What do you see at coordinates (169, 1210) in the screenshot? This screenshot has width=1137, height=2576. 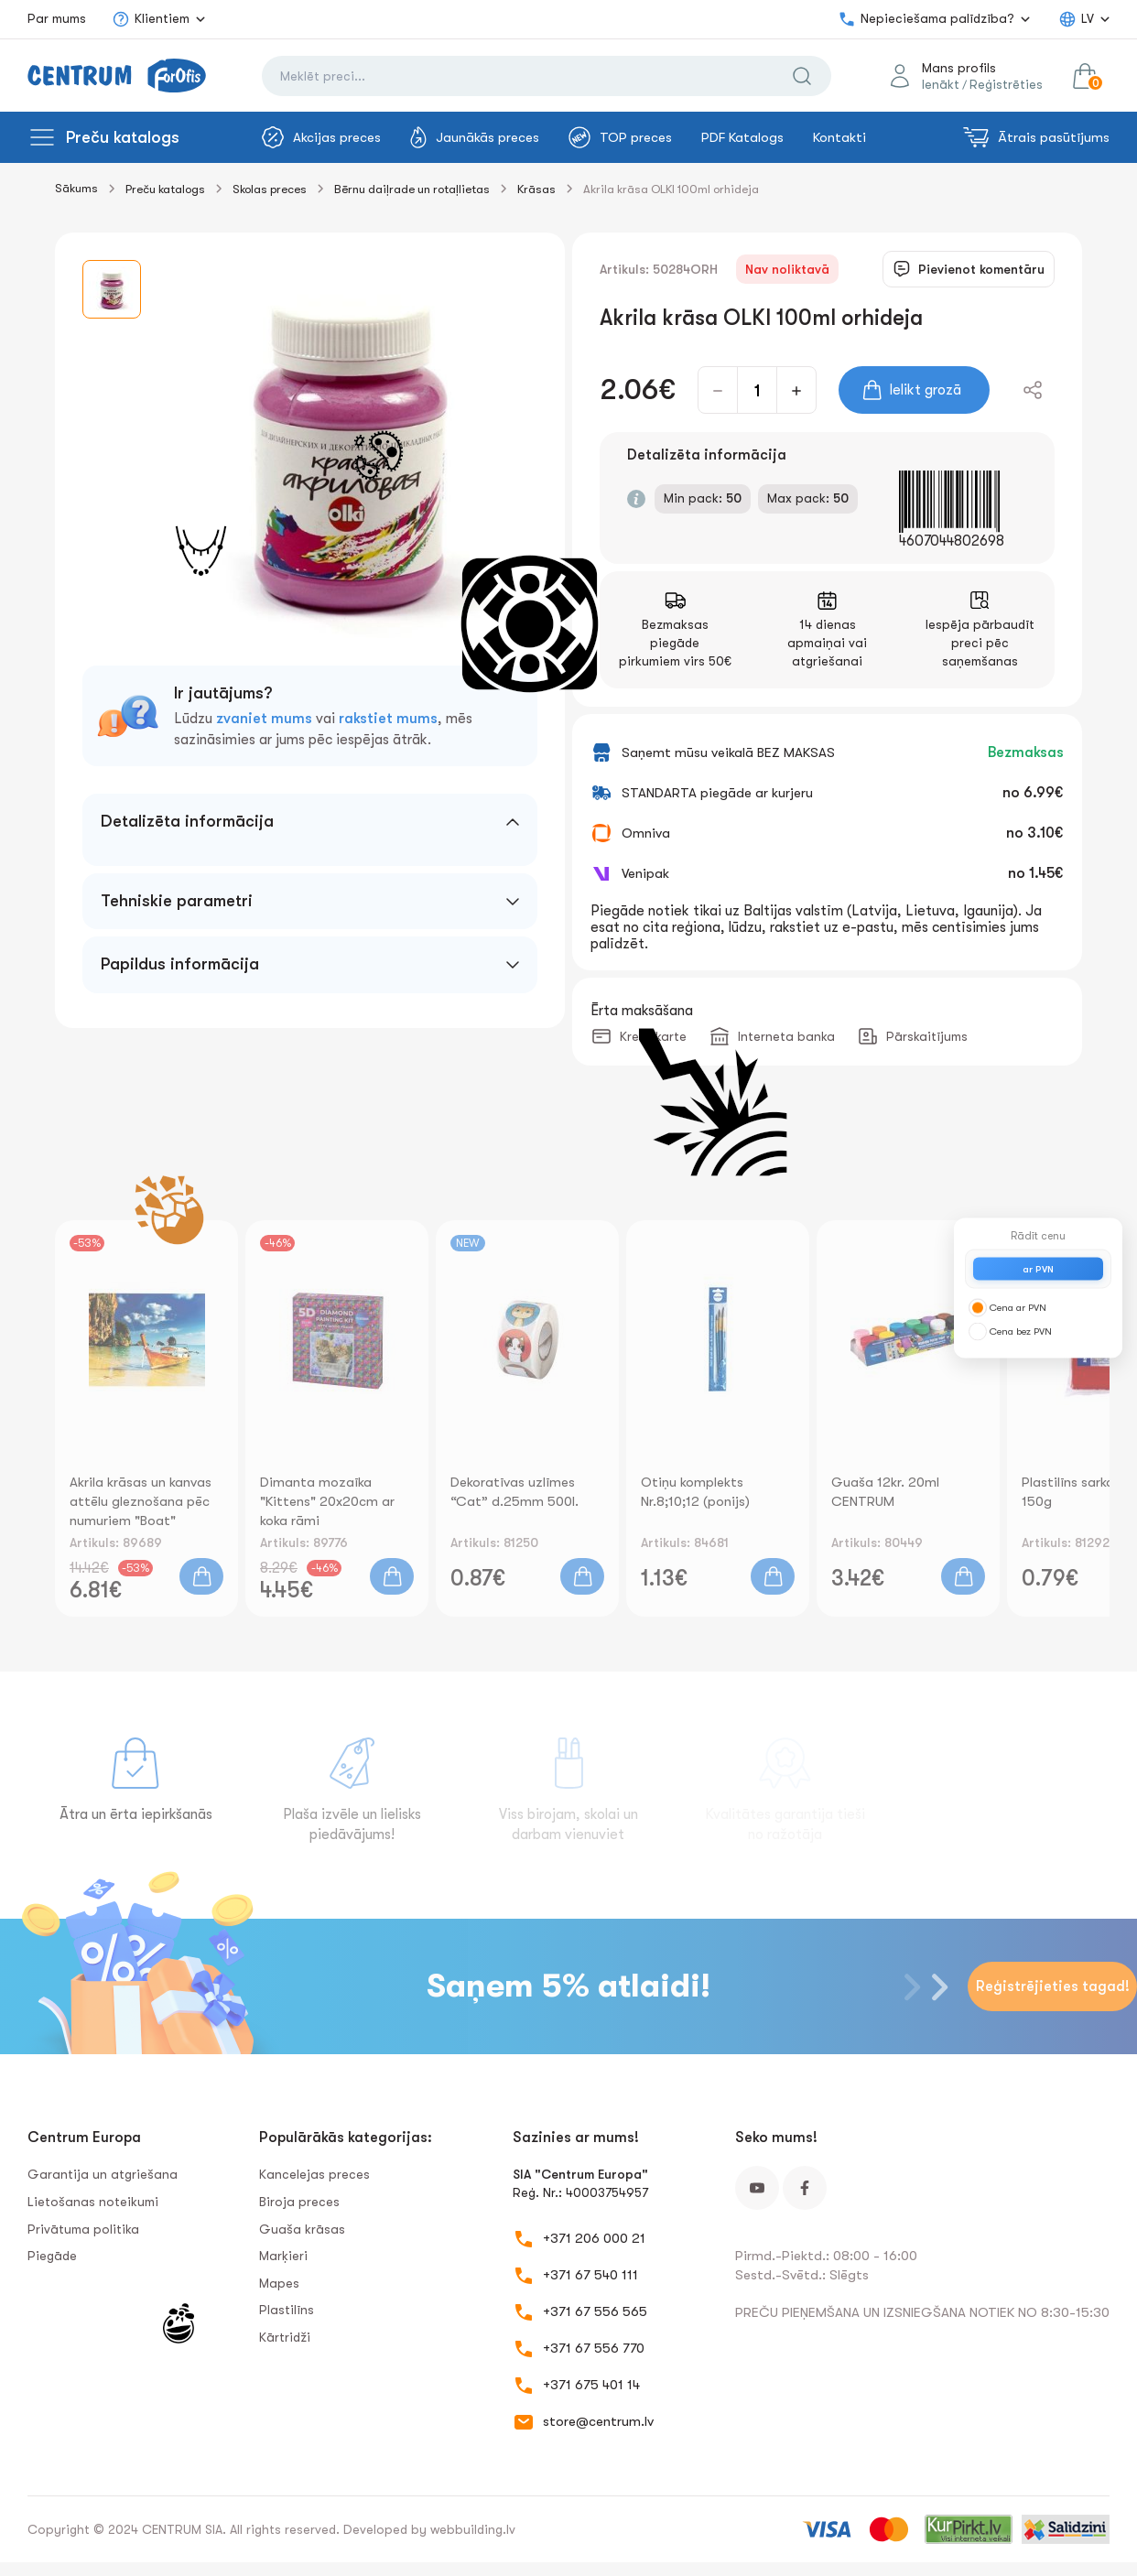 I see `indicates a destructible object or breakable item` at bounding box center [169, 1210].